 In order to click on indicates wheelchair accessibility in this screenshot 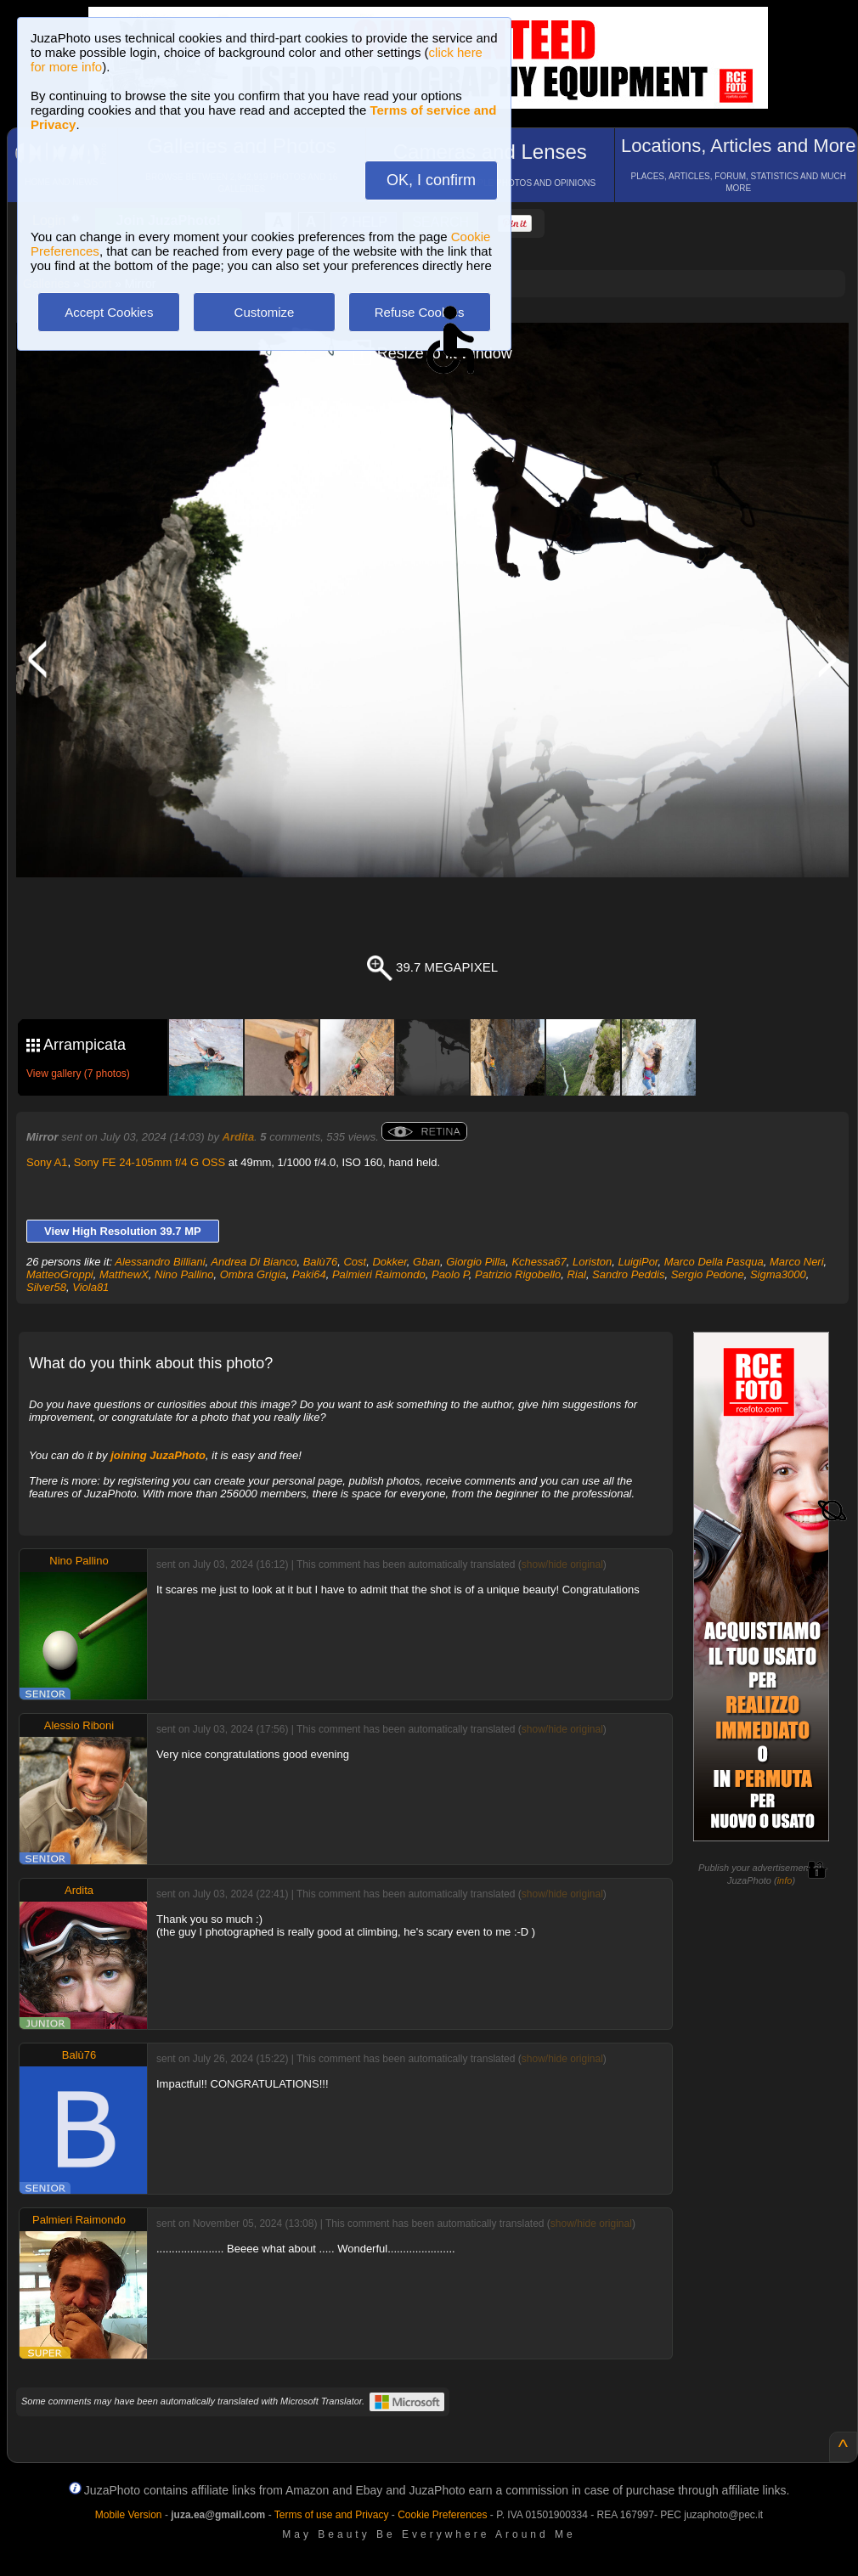, I will do `click(450, 340)`.